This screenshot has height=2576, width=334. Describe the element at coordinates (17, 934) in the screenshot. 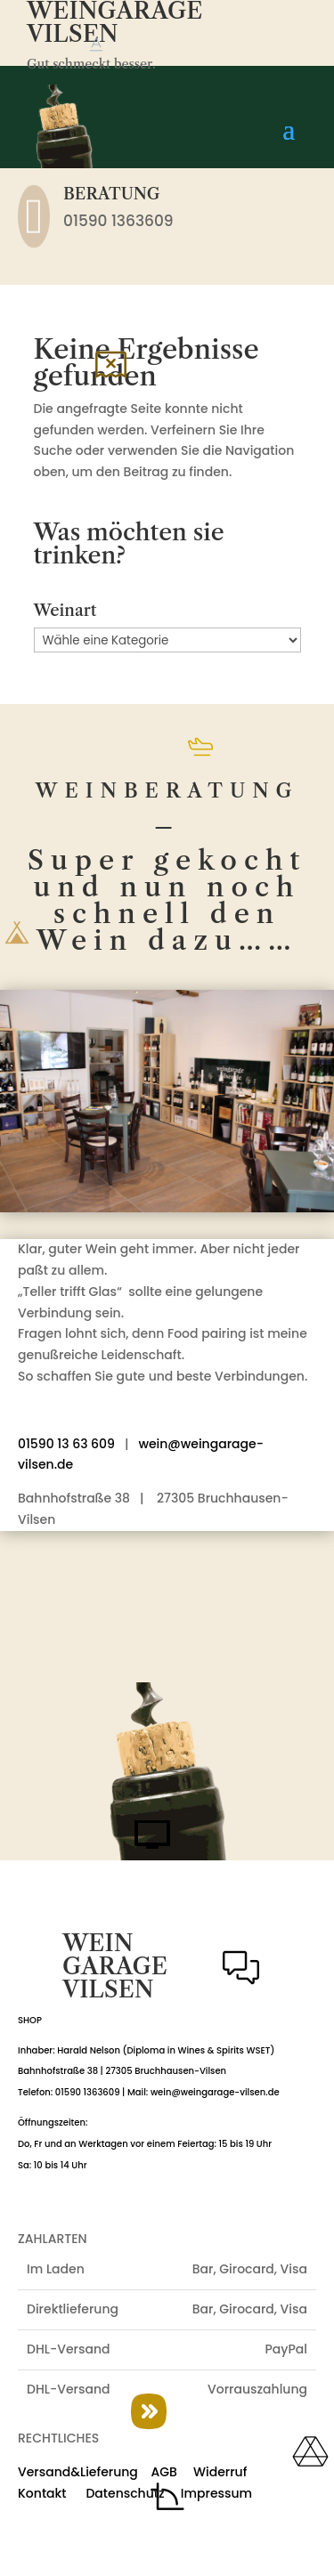

I see `view campsite or camping information` at that location.